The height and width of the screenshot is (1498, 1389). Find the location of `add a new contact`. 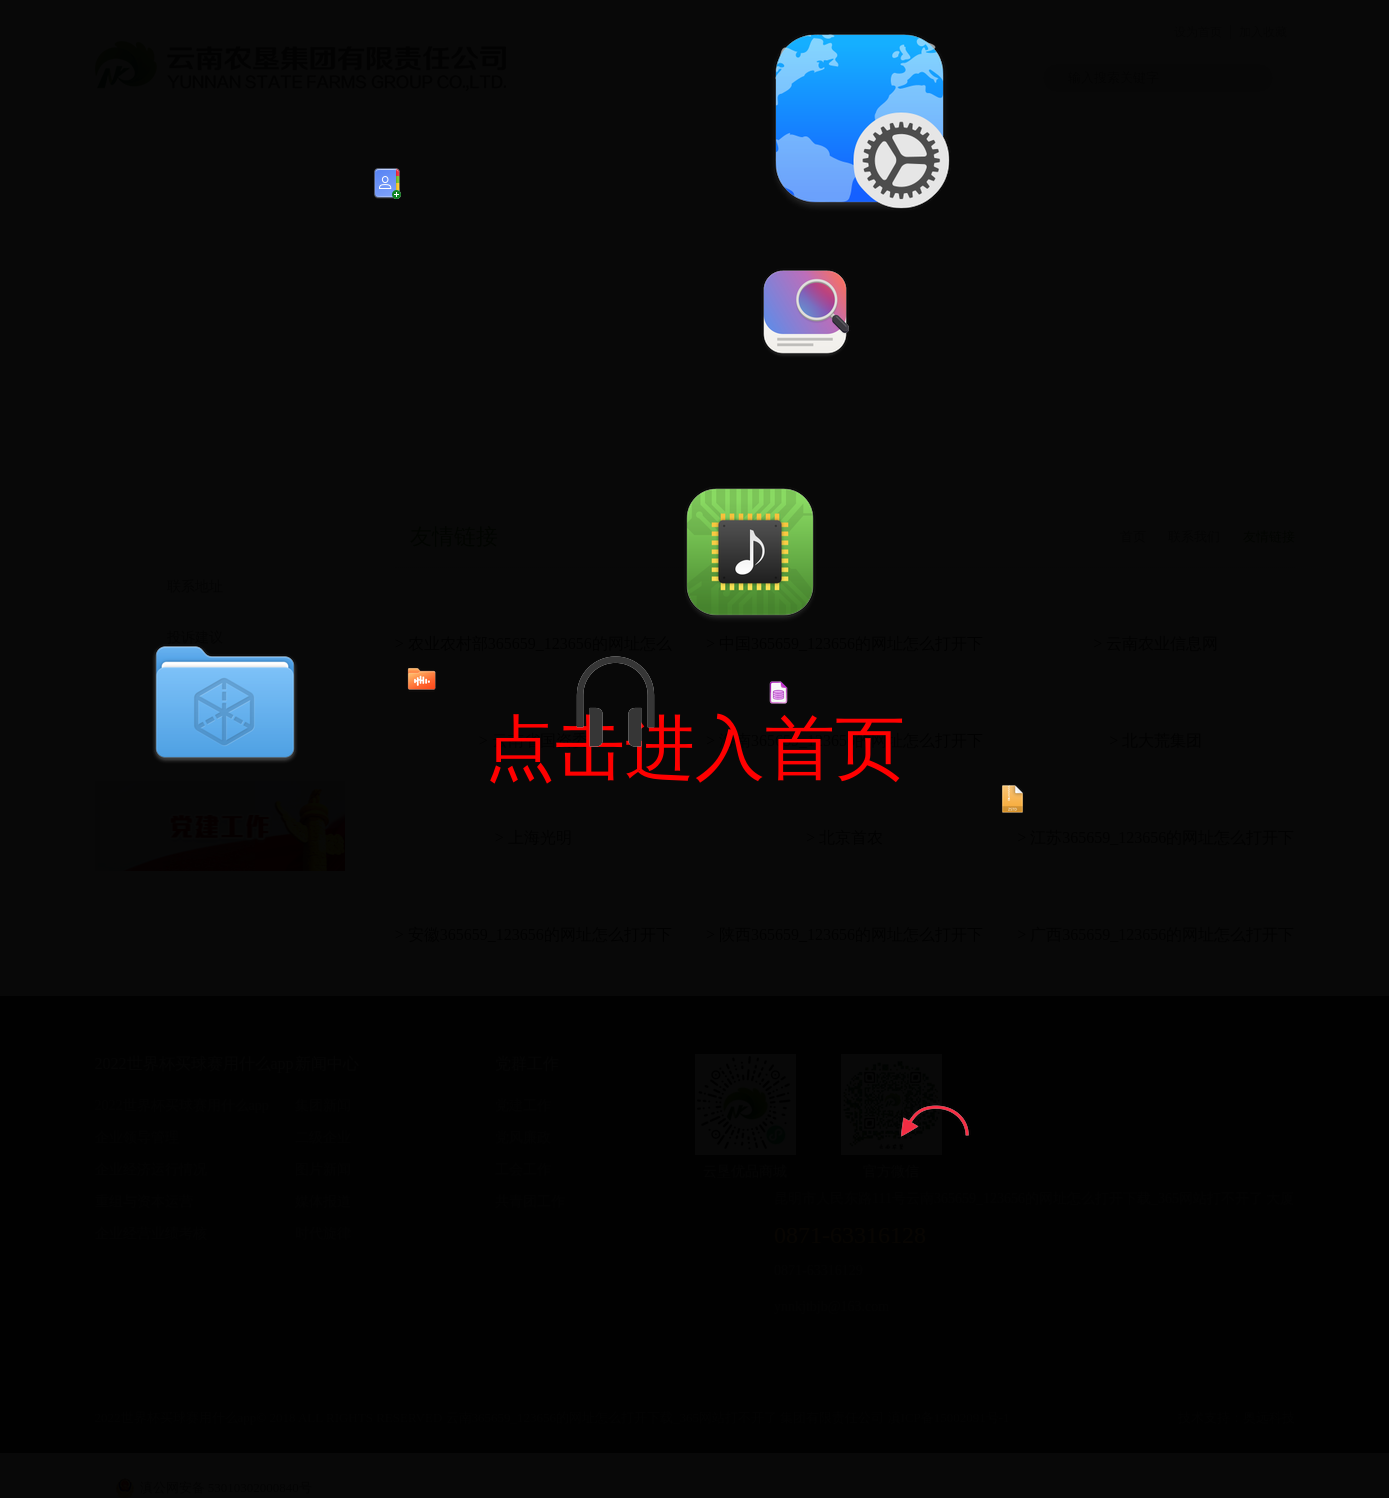

add a new contact is located at coordinates (387, 183).